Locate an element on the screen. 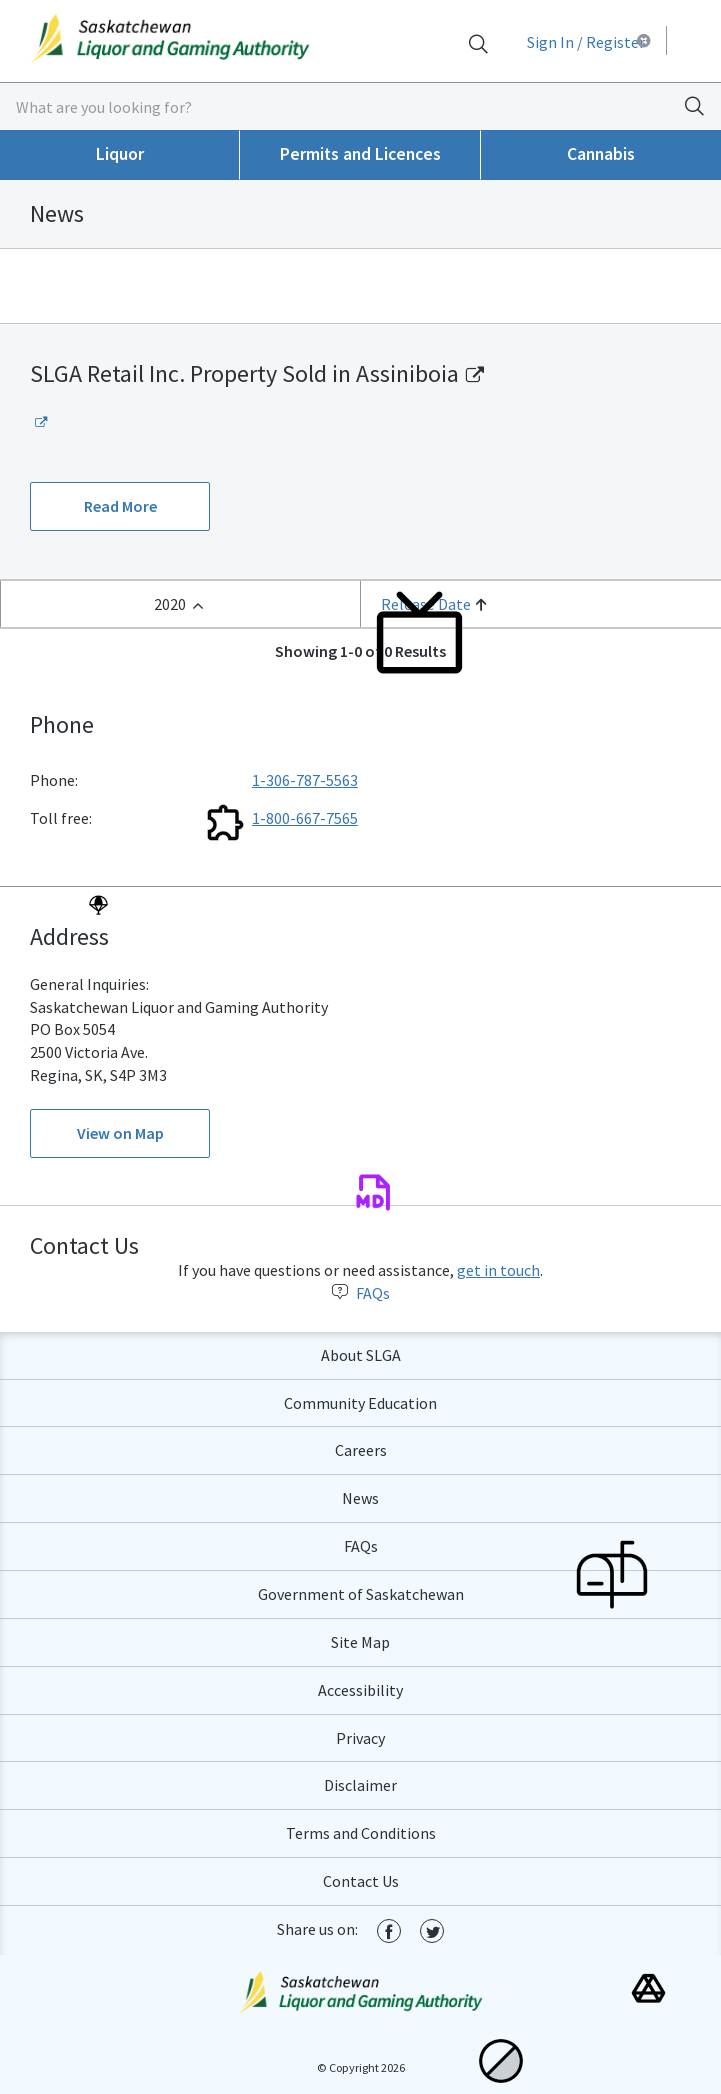 The image size is (721, 2094). open Google Drive is located at coordinates (648, 1989).